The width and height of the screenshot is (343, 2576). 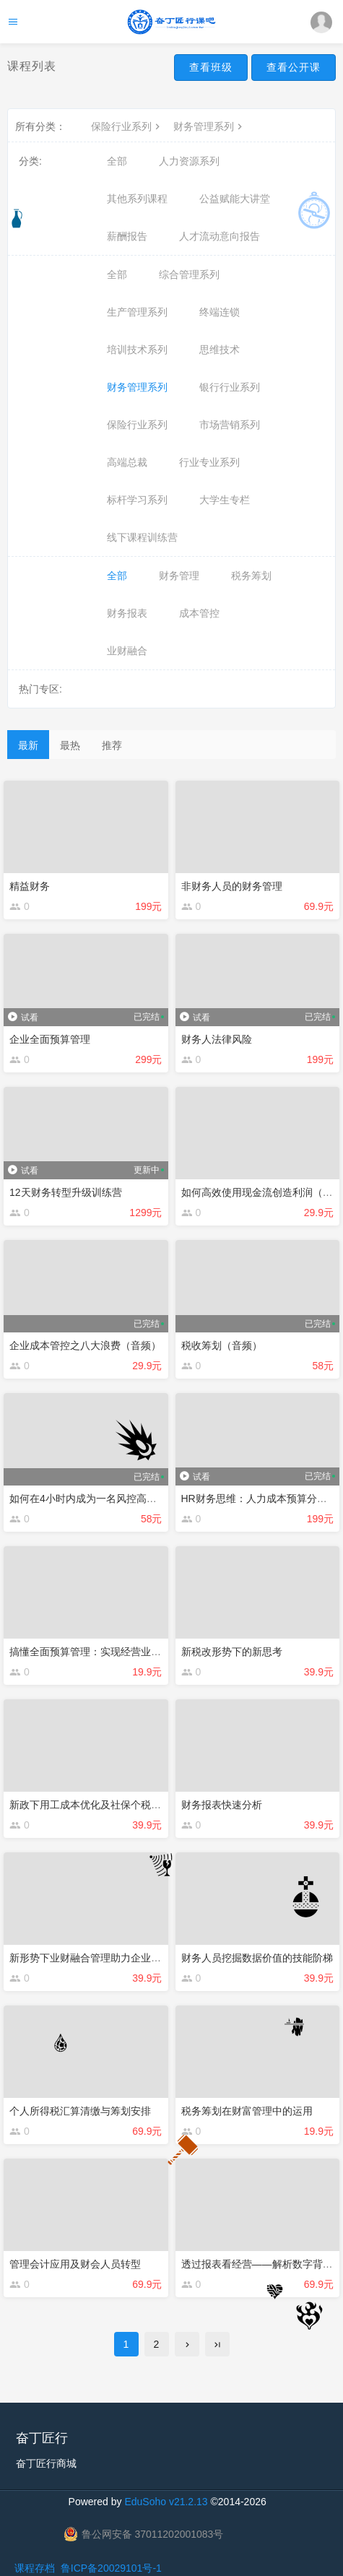 What do you see at coordinates (183, 2150) in the screenshot?
I see `access Thor or Norse mythology-themed content` at bounding box center [183, 2150].